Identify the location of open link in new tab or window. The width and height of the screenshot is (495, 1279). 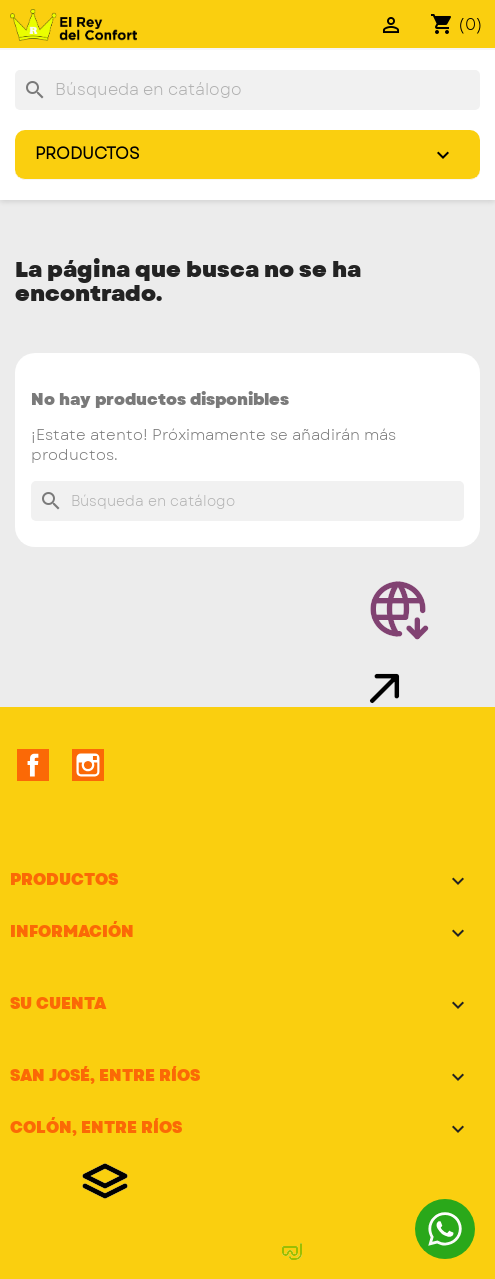
(384, 688).